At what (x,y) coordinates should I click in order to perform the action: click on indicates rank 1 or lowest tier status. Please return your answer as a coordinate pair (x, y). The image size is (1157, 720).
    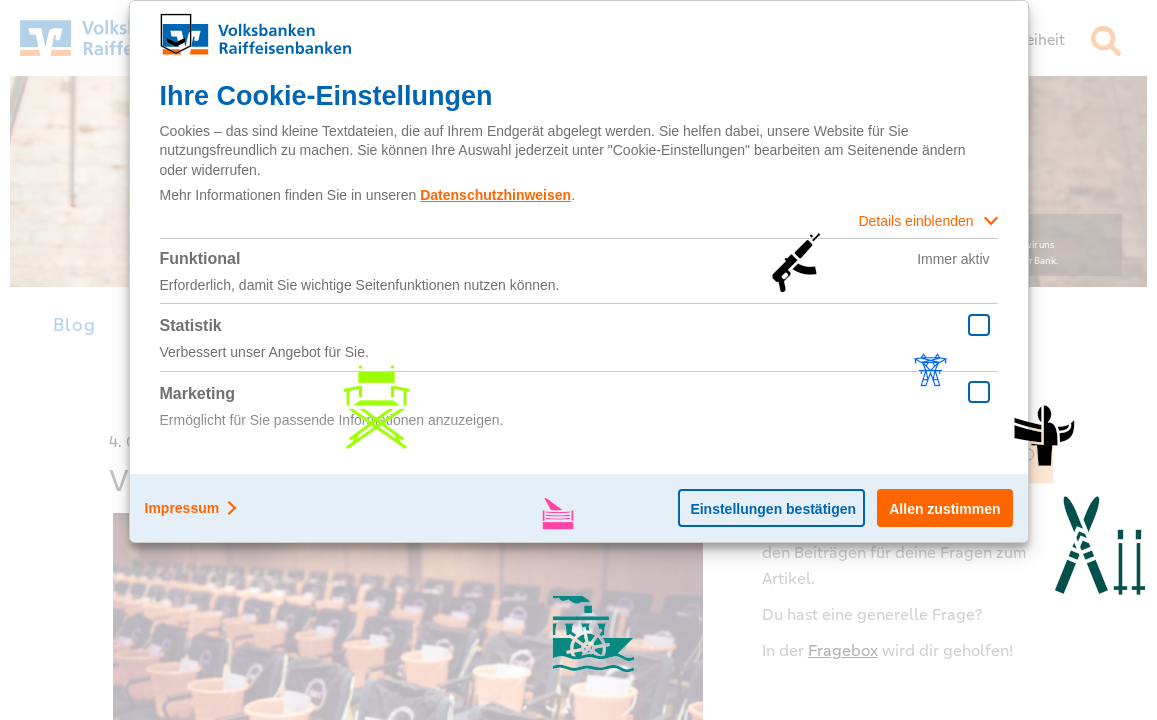
    Looking at the image, I should click on (176, 34).